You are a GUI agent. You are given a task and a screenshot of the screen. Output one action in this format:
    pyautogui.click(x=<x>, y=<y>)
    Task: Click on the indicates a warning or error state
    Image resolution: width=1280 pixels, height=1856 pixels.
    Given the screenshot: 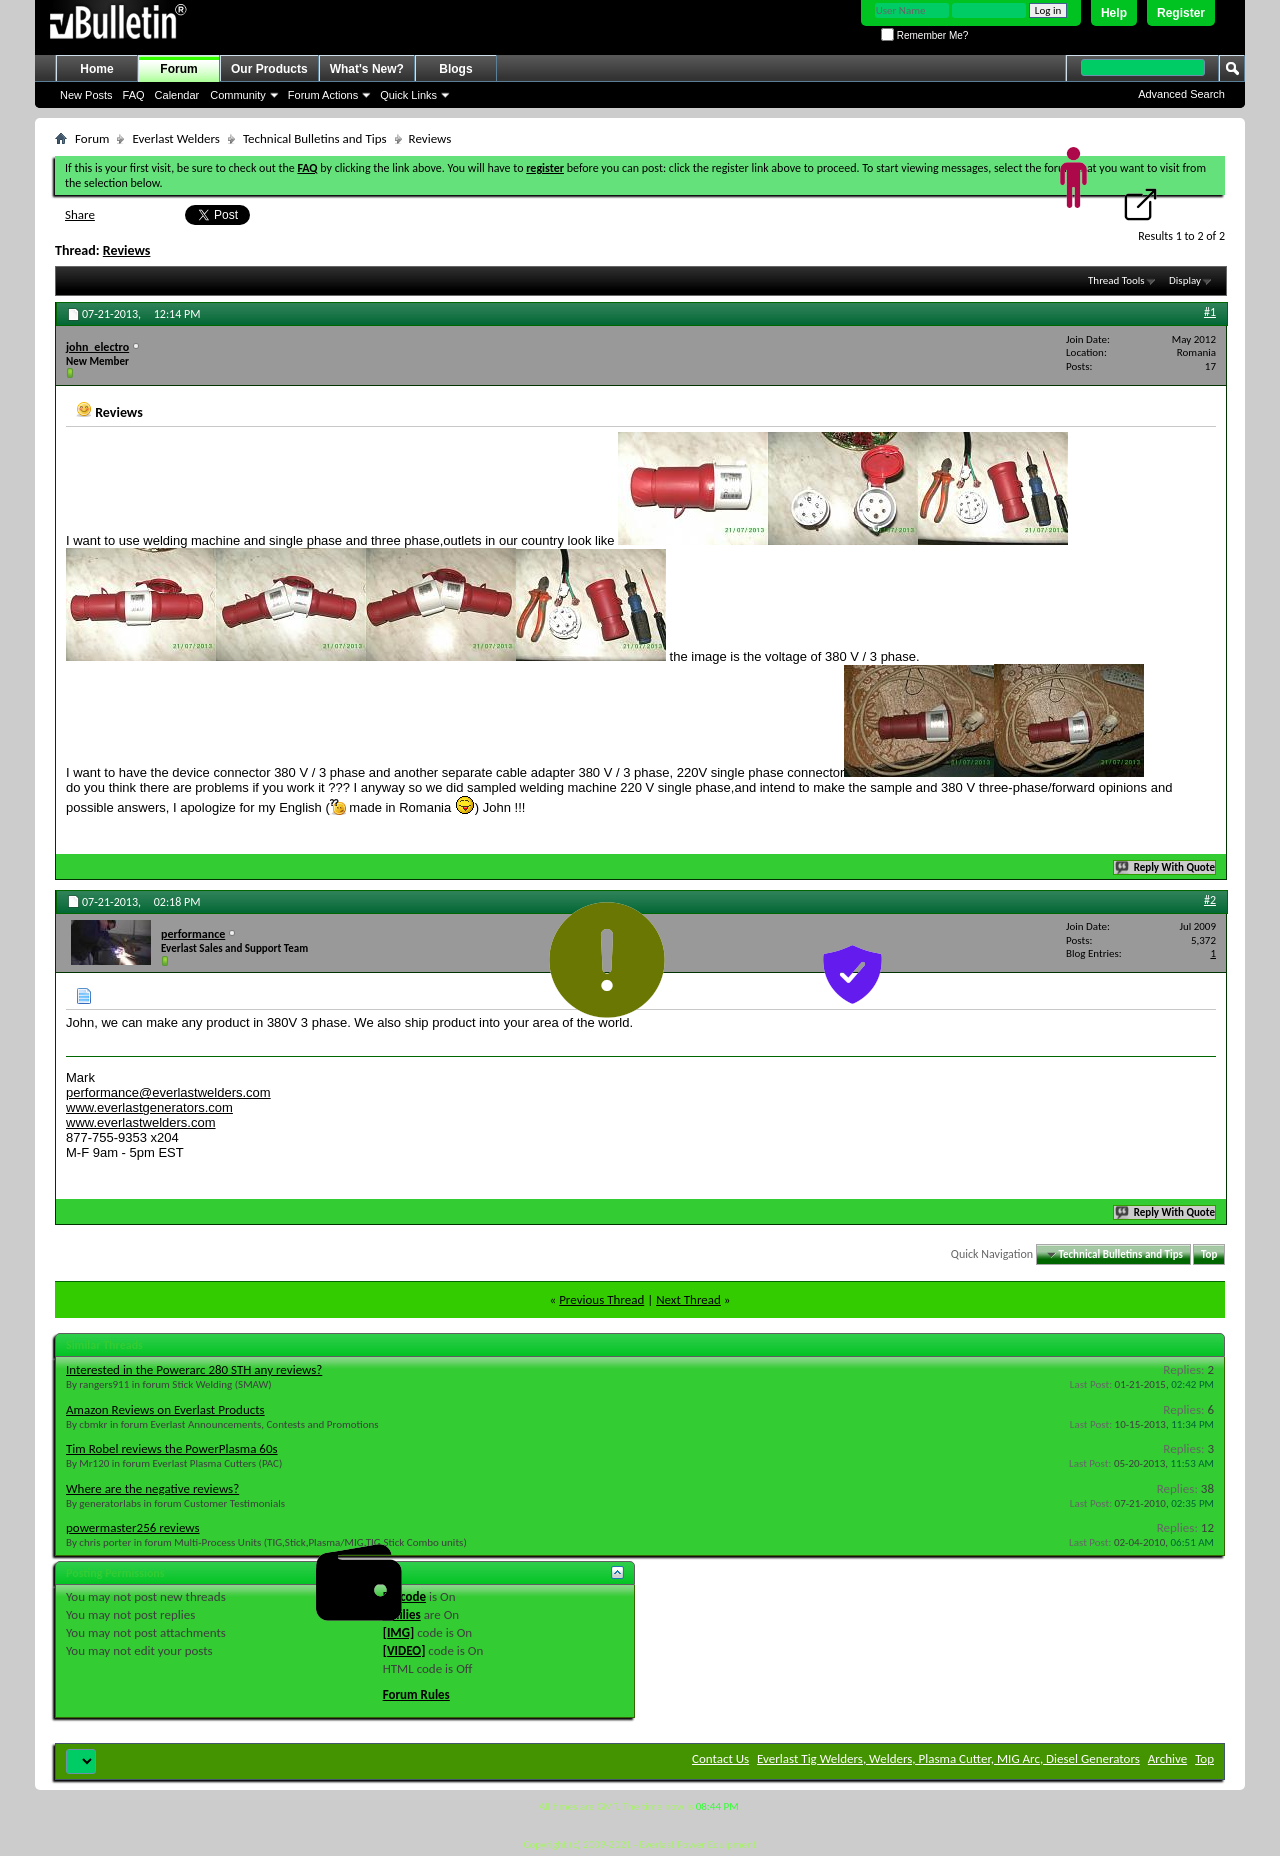 What is the action you would take?
    pyautogui.click(x=607, y=960)
    